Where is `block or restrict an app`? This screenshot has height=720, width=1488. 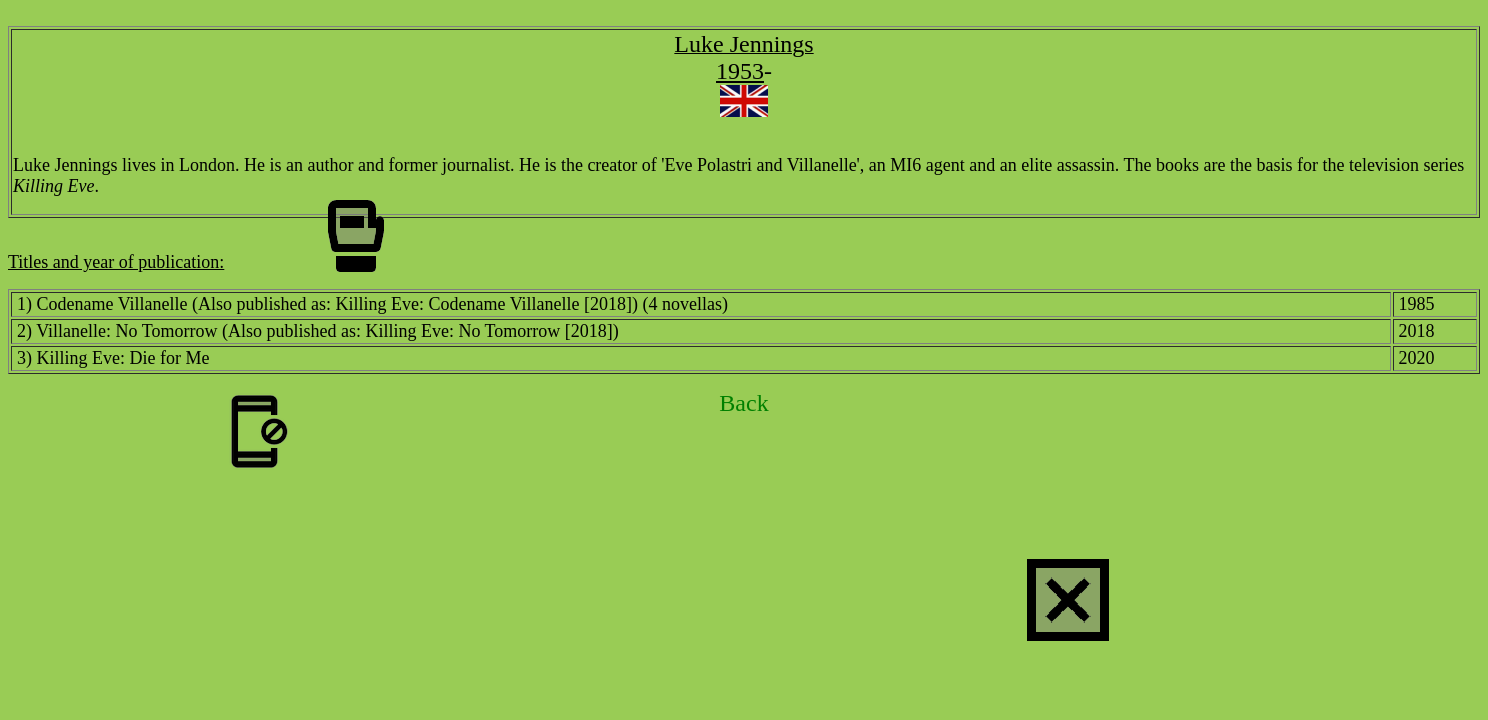
block or restrict an app is located at coordinates (254, 431).